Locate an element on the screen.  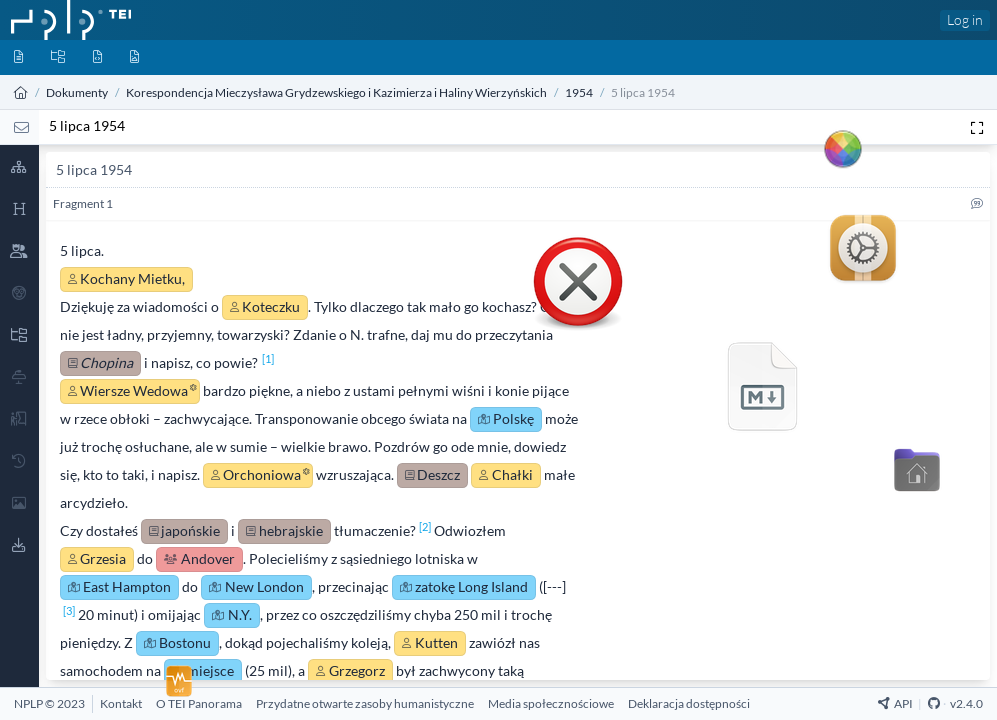
executable application file is located at coordinates (863, 247).